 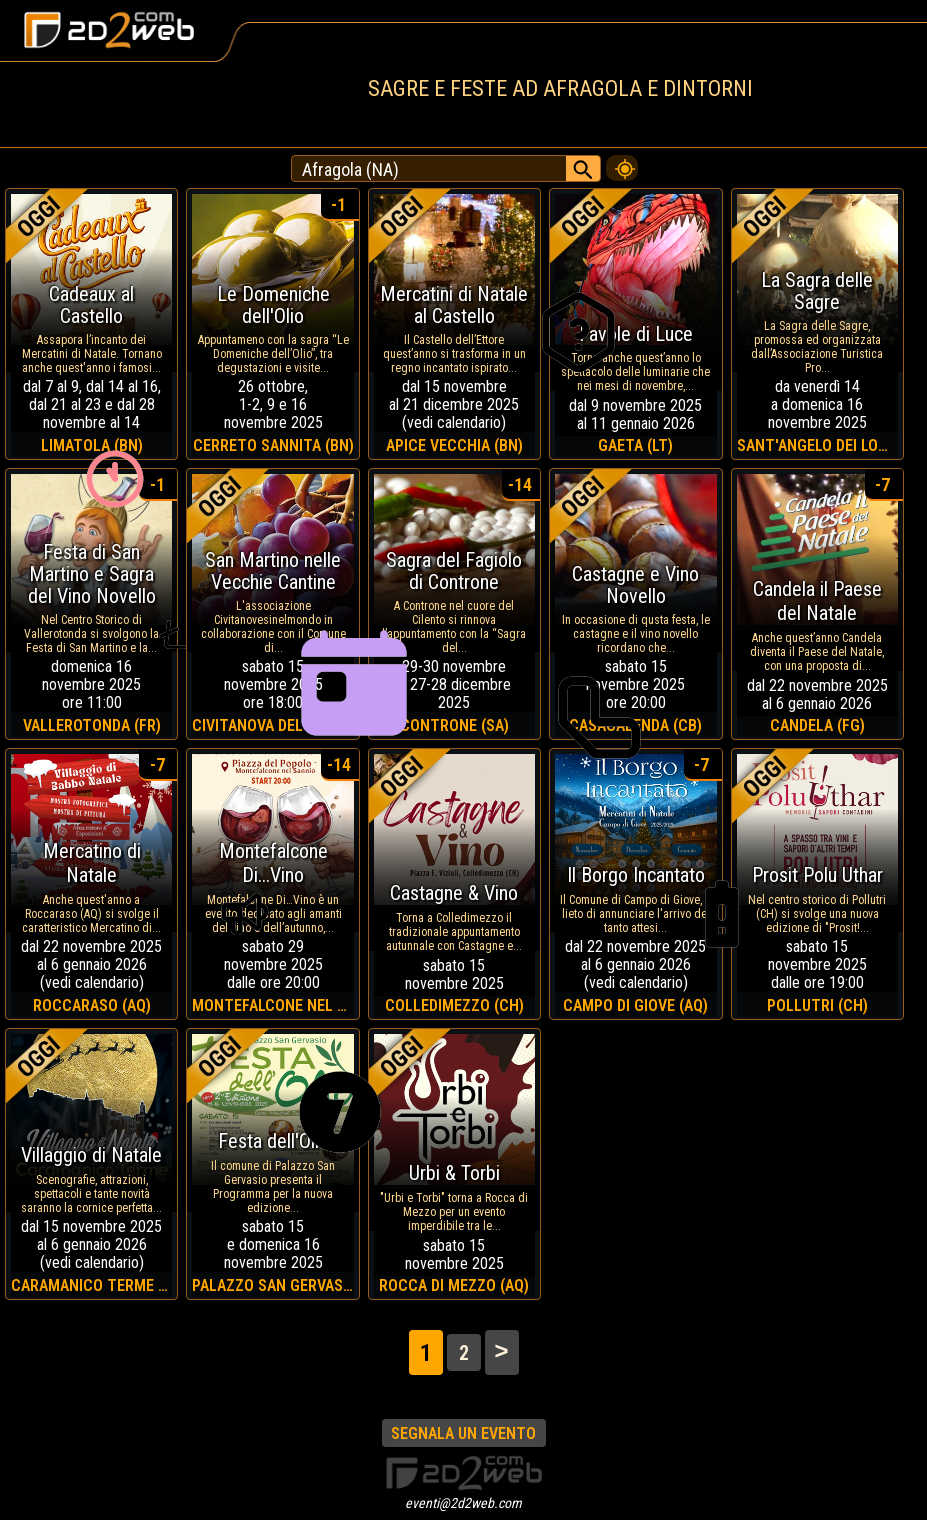 What do you see at coordinates (722, 914) in the screenshot?
I see `indicates low battery warning` at bounding box center [722, 914].